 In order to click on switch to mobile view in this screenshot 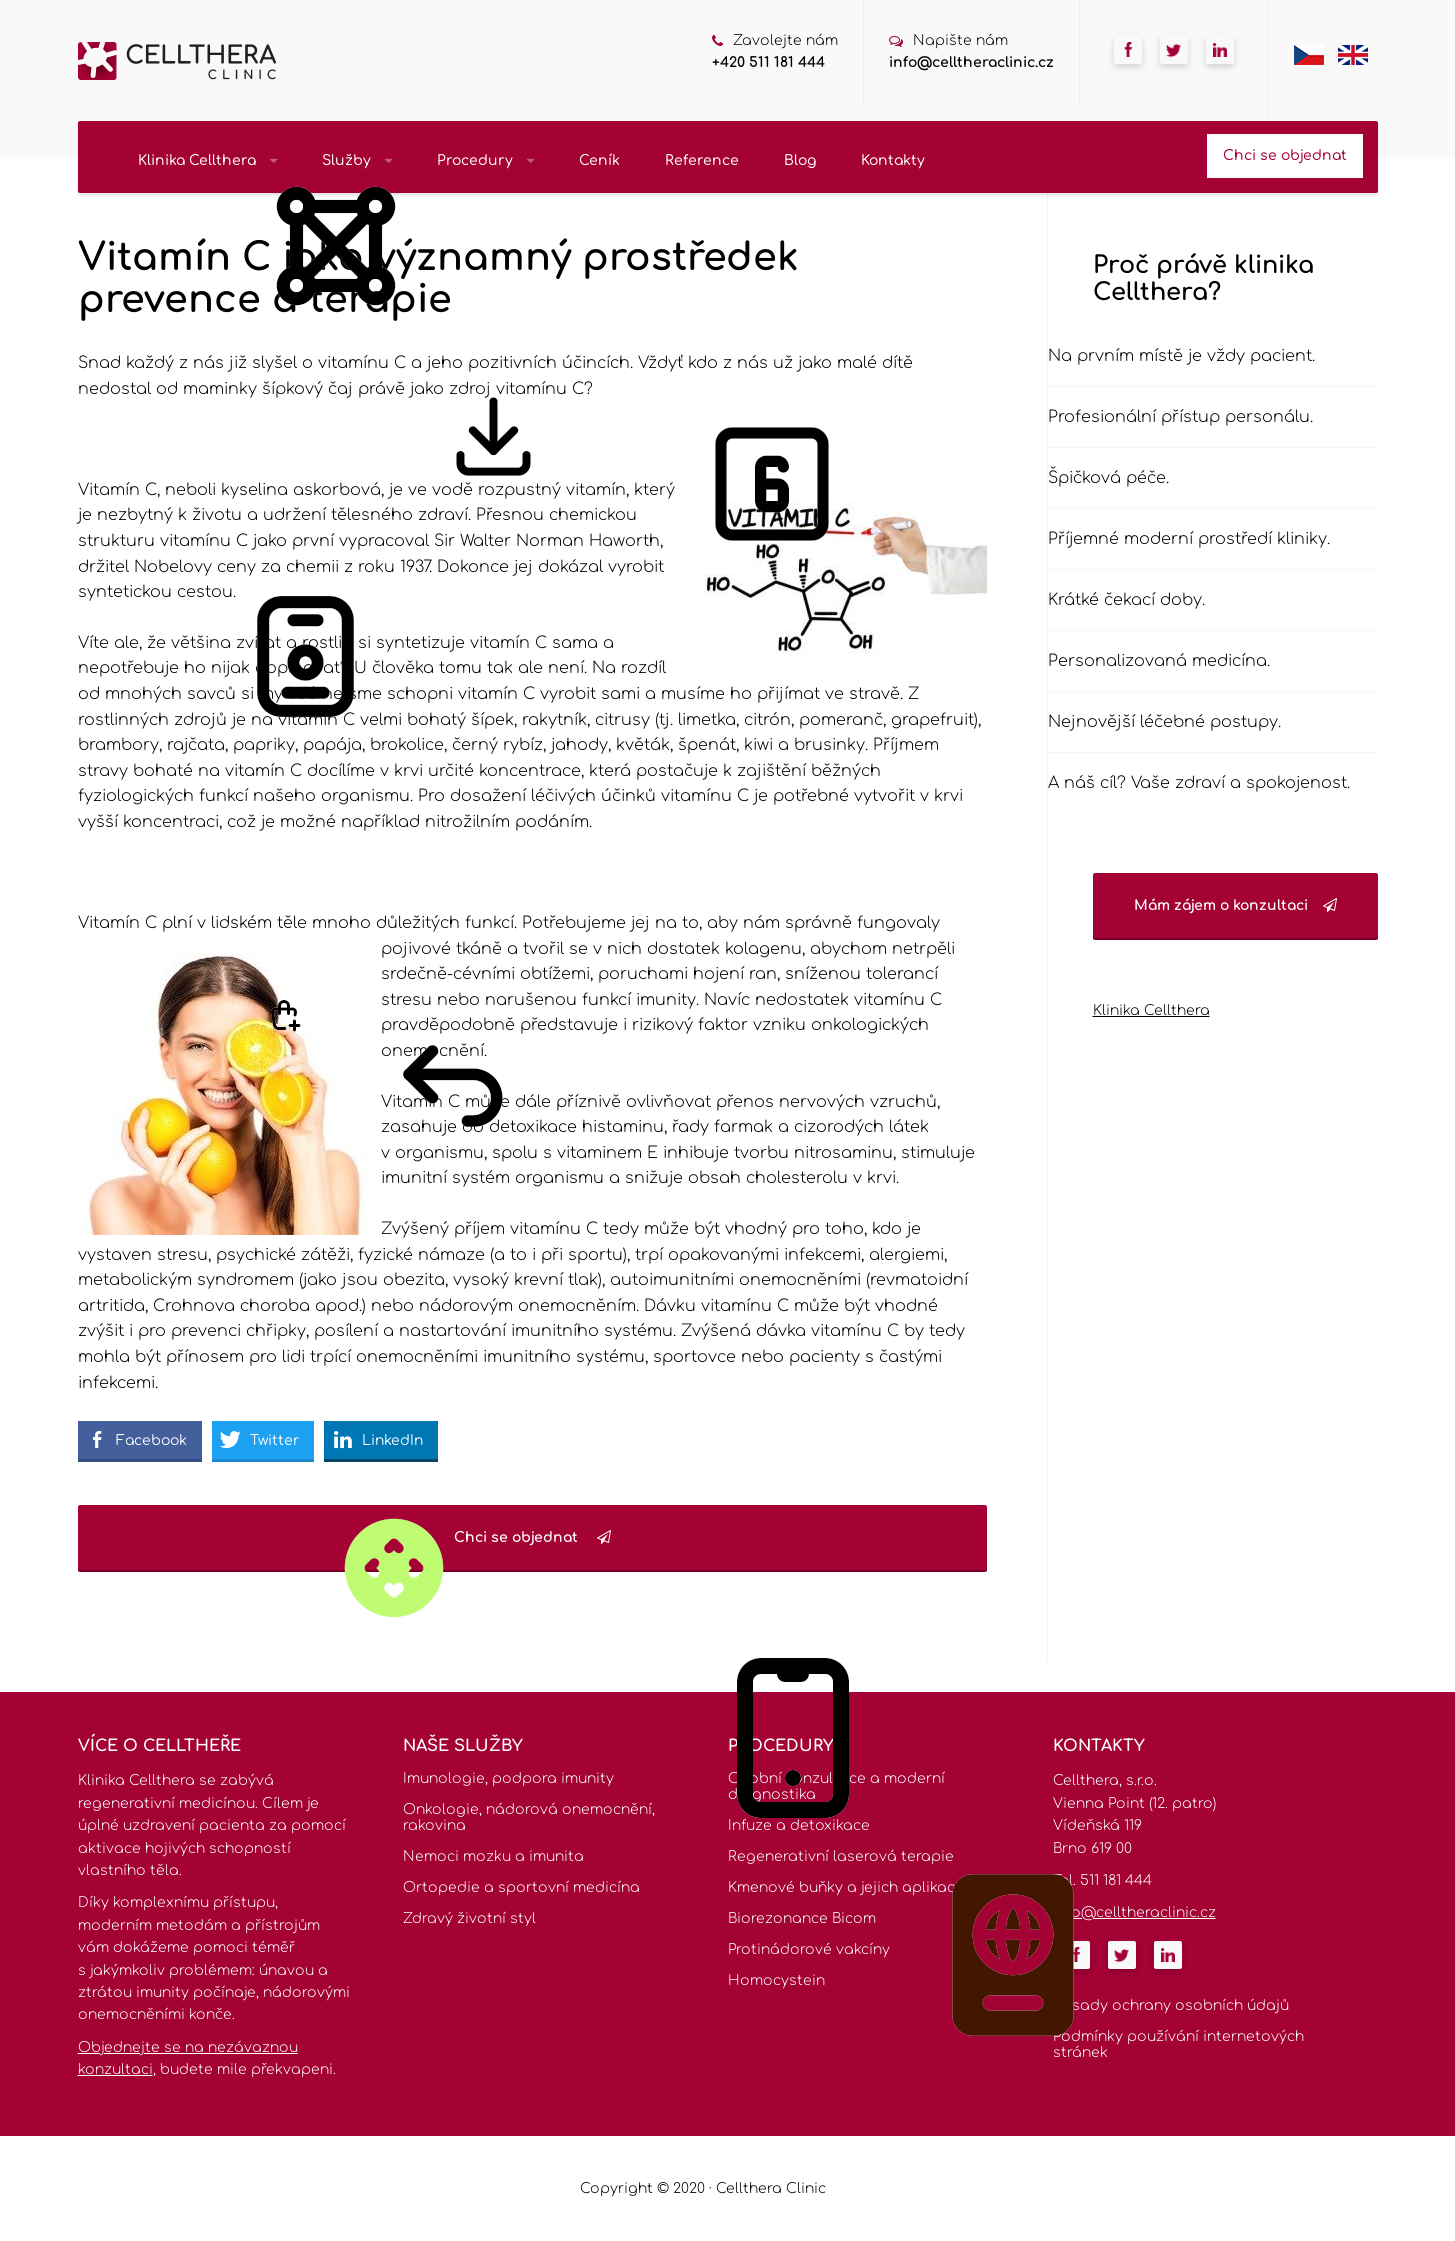, I will do `click(793, 1738)`.